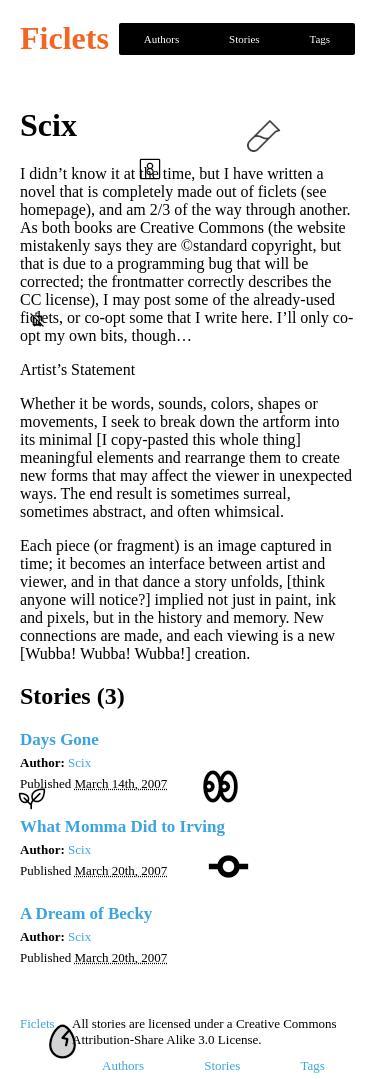 This screenshot has height=1079, width=375. Describe the element at coordinates (220, 786) in the screenshot. I see `mark content as viewed or seen` at that location.